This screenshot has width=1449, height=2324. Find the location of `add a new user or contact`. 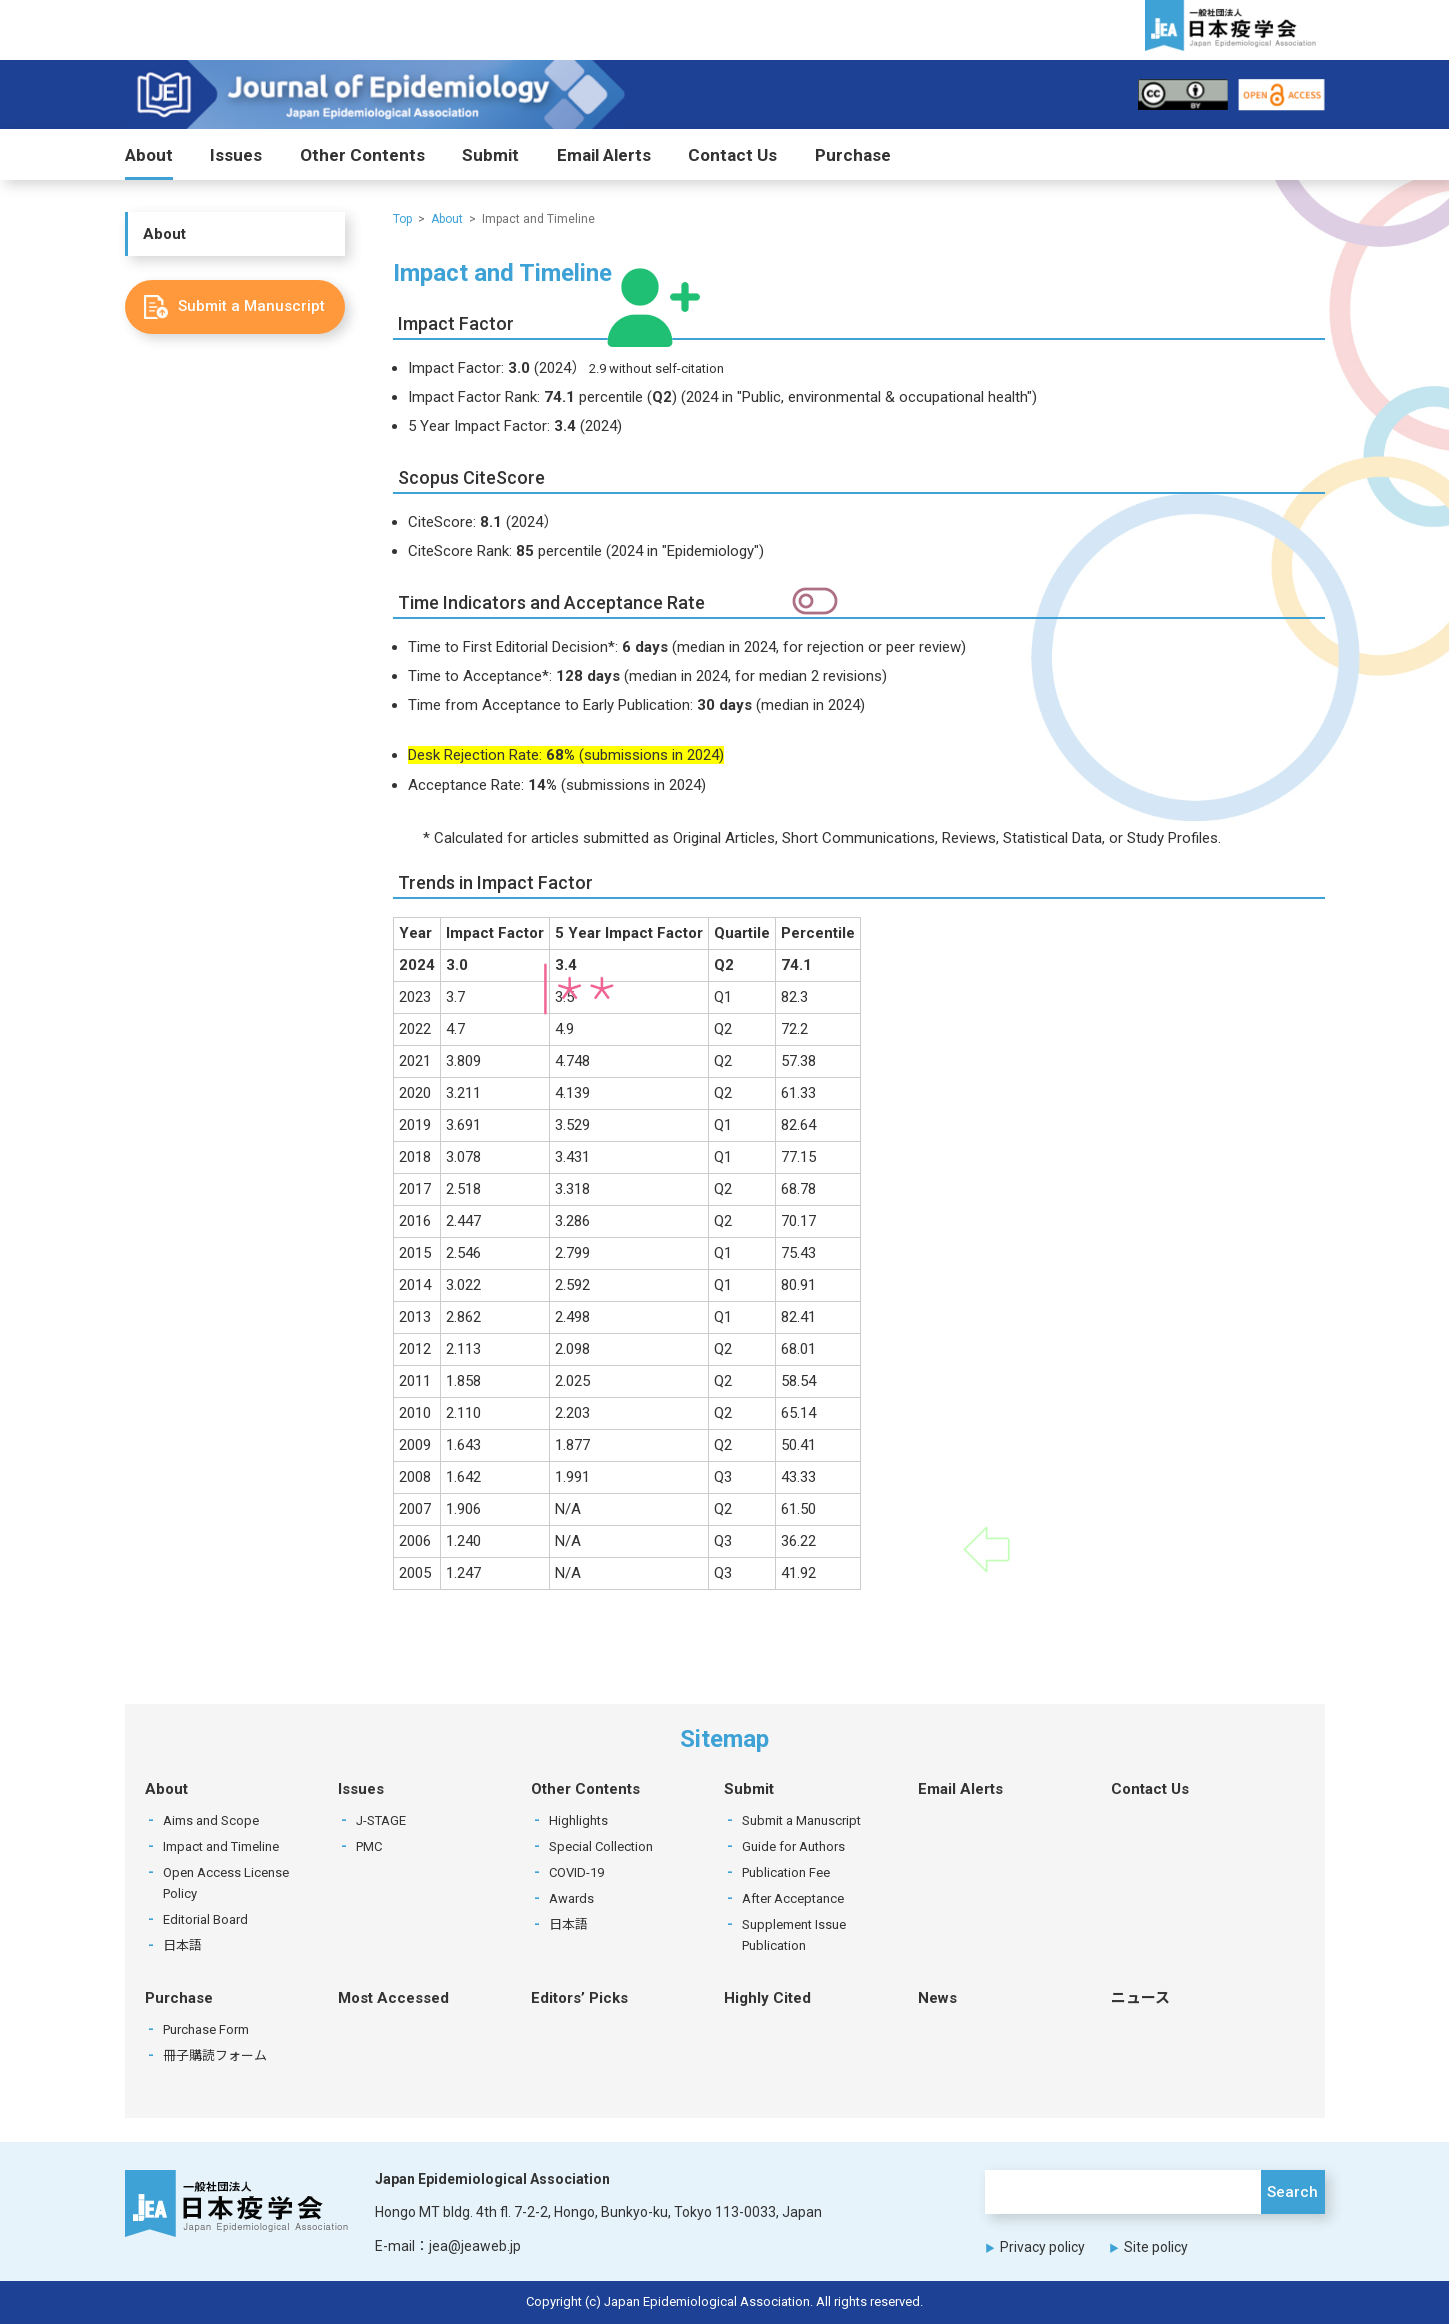

add a new user or contact is located at coordinates (650, 307).